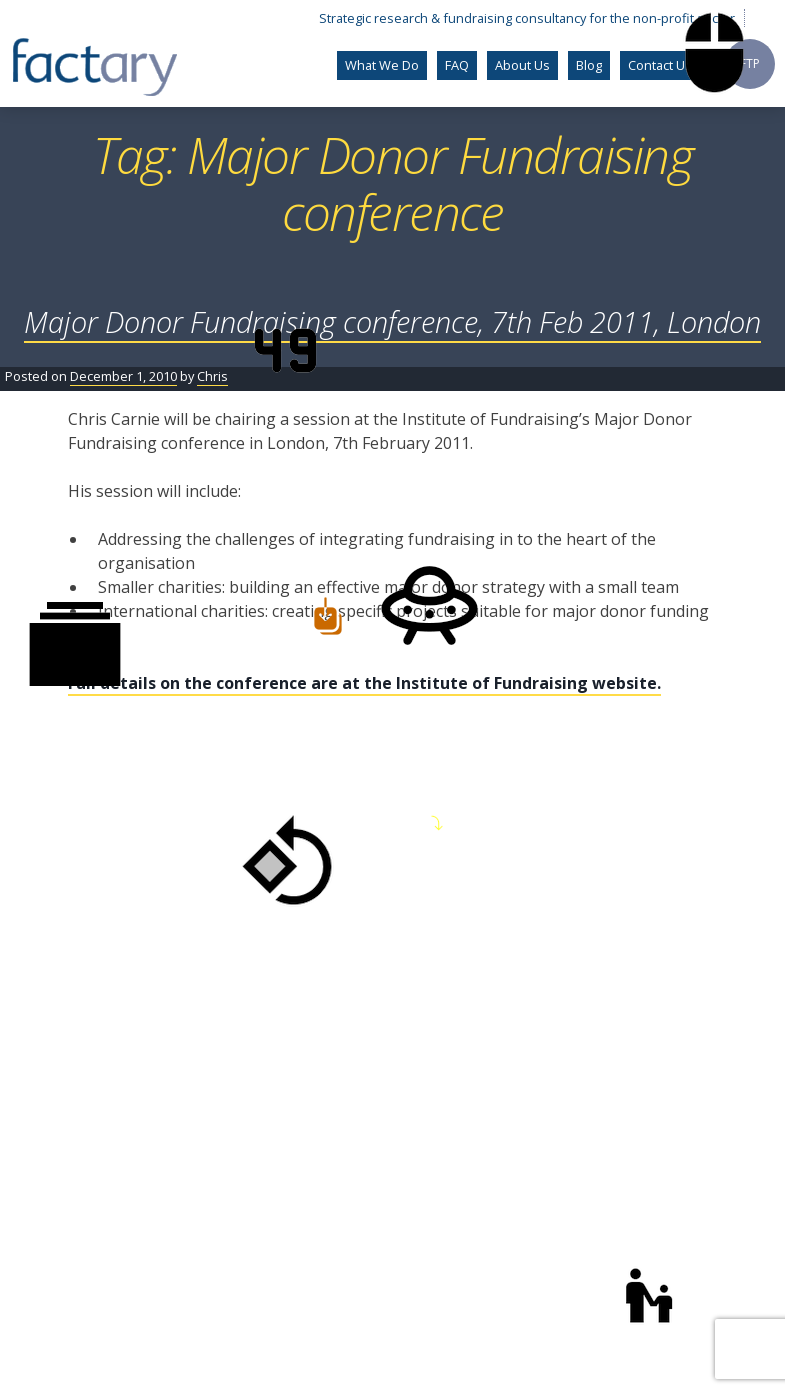  What do you see at coordinates (289, 862) in the screenshot?
I see `rotate image 90 degrees counterclockwise` at bounding box center [289, 862].